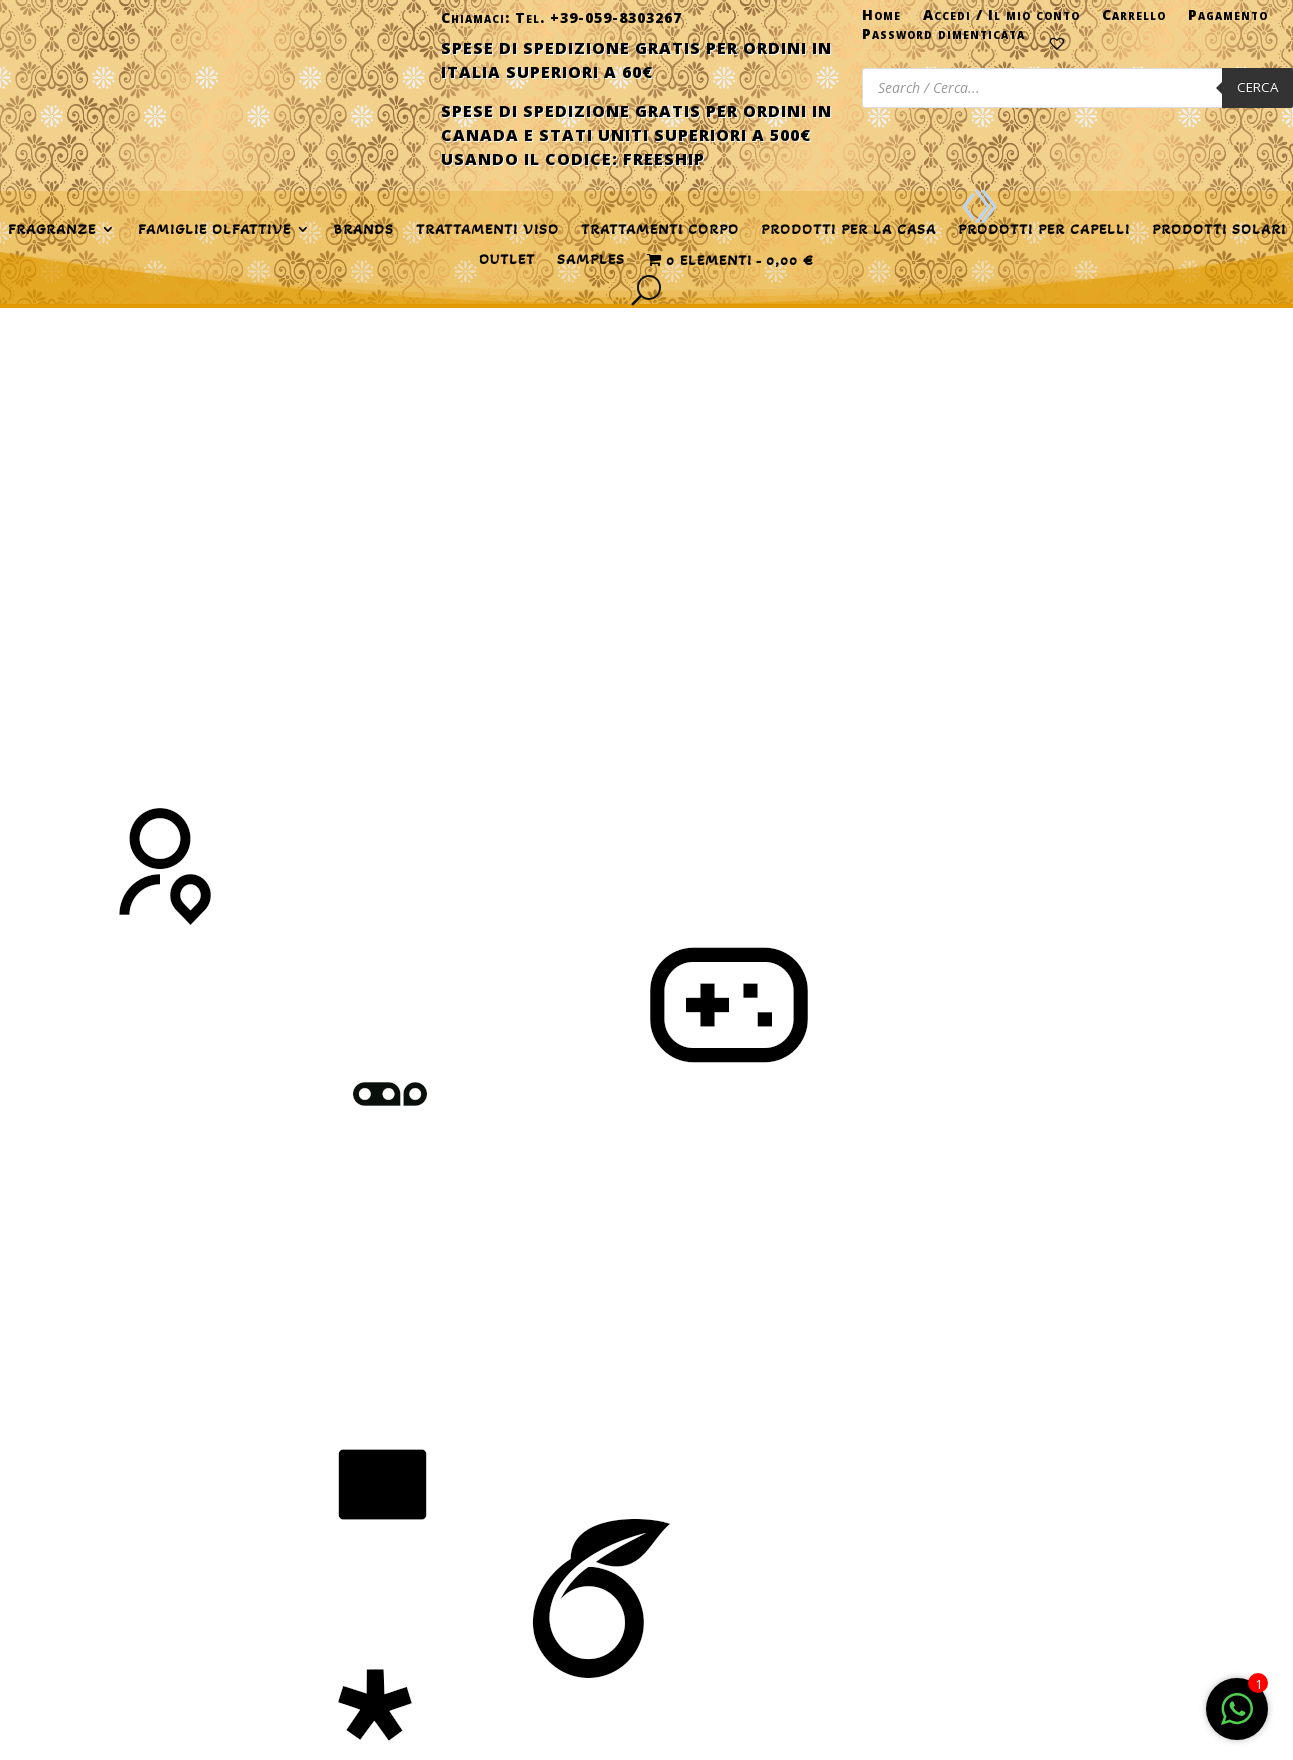 This screenshot has width=1293, height=1760. What do you see at coordinates (160, 864) in the screenshot?
I see `view user's current location` at bounding box center [160, 864].